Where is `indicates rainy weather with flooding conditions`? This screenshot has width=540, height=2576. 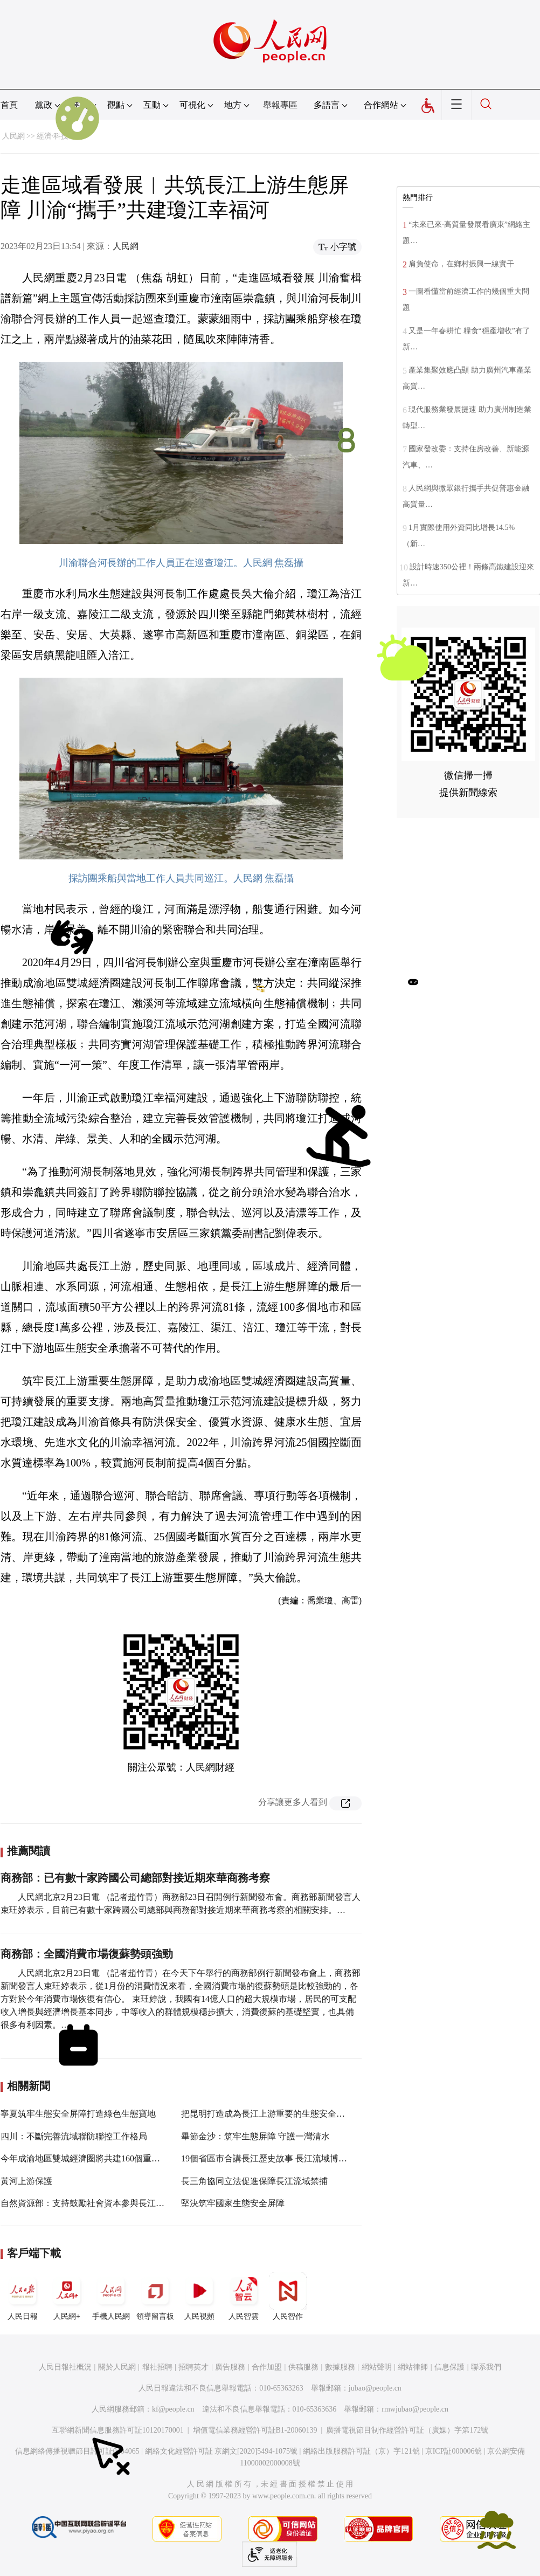
indicates rainy weather with flooding conditions is located at coordinates (496, 2530).